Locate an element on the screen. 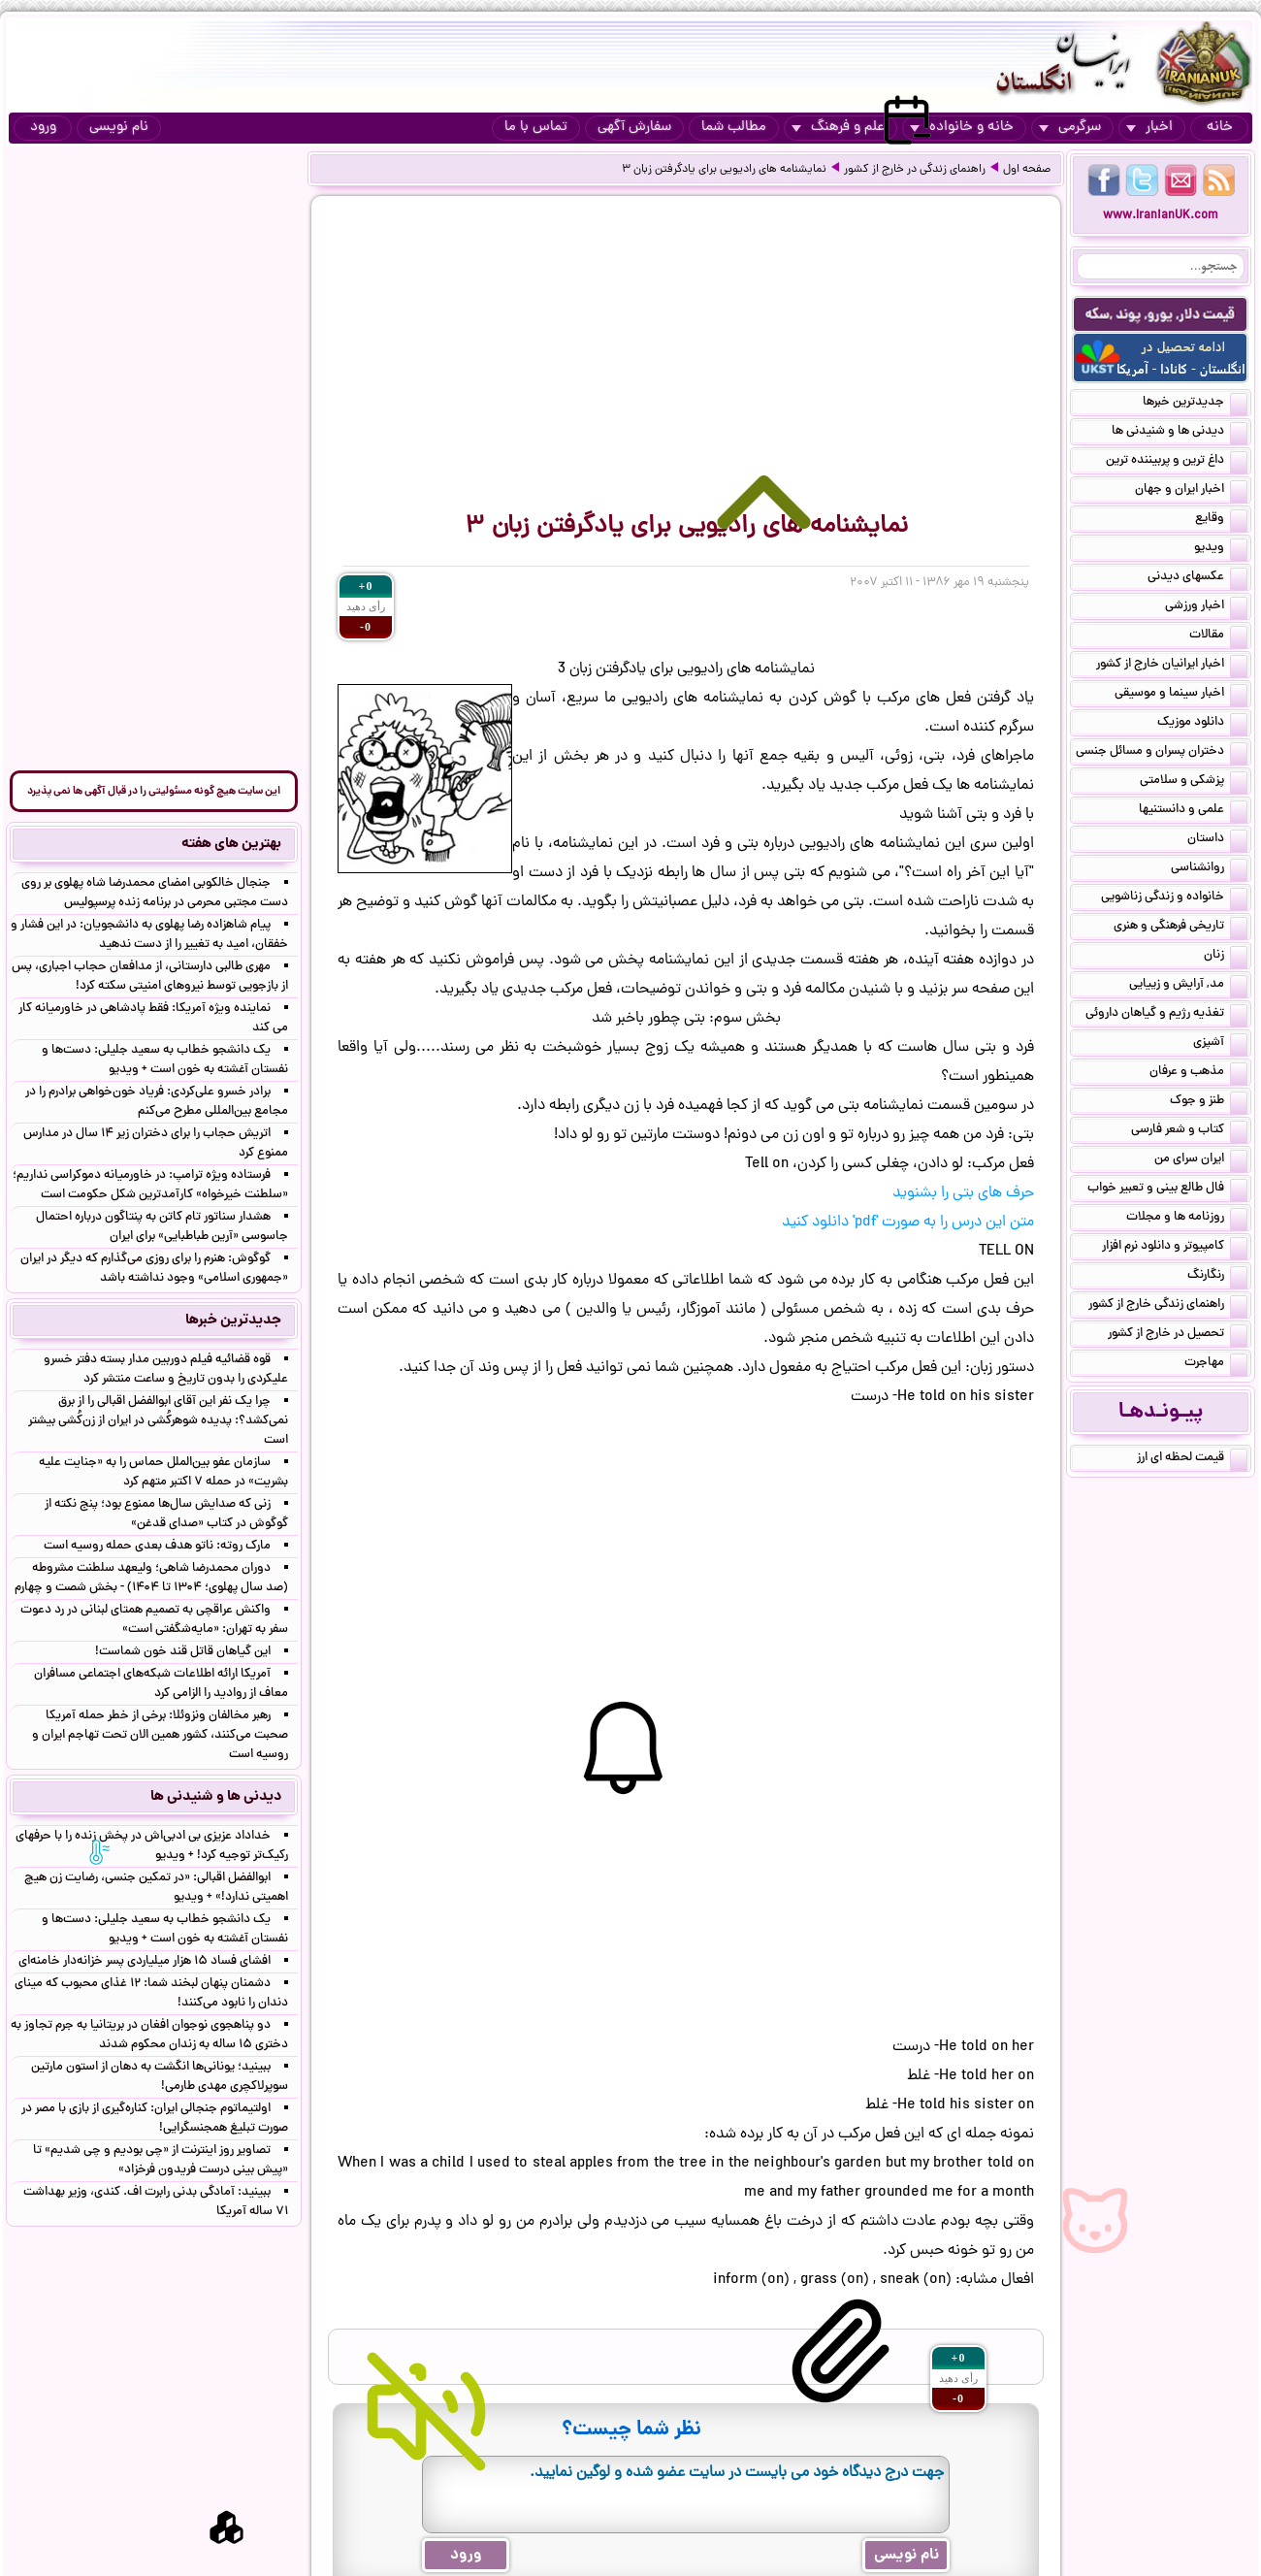  view 3D objects or models is located at coordinates (226, 2527).